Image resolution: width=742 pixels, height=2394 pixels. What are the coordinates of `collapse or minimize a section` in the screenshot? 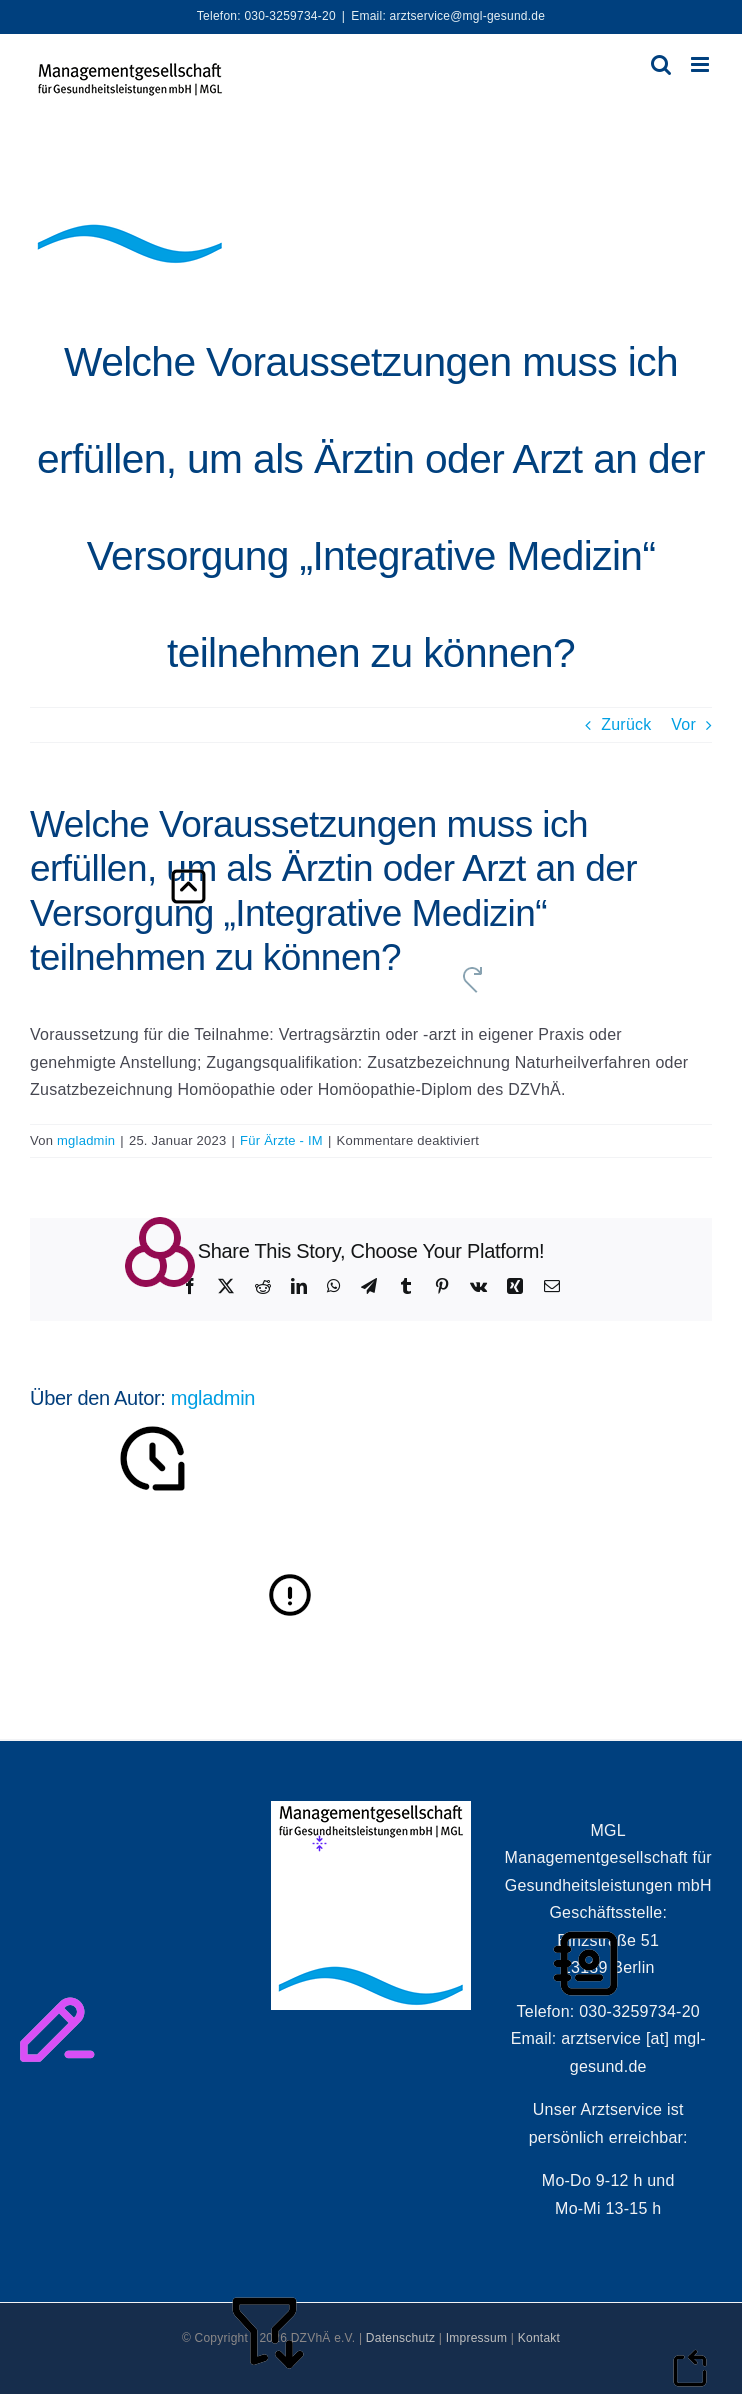 It's located at (188, 886).